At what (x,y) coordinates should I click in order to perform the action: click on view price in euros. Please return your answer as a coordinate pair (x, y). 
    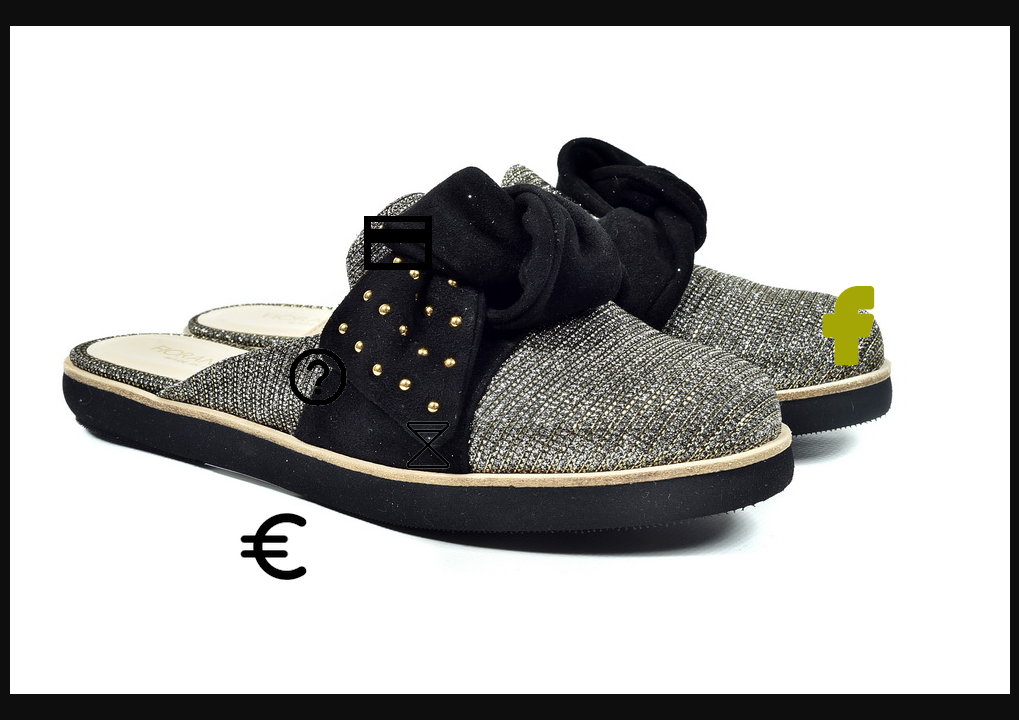
    Looking at the image, I should click on (275, 546).